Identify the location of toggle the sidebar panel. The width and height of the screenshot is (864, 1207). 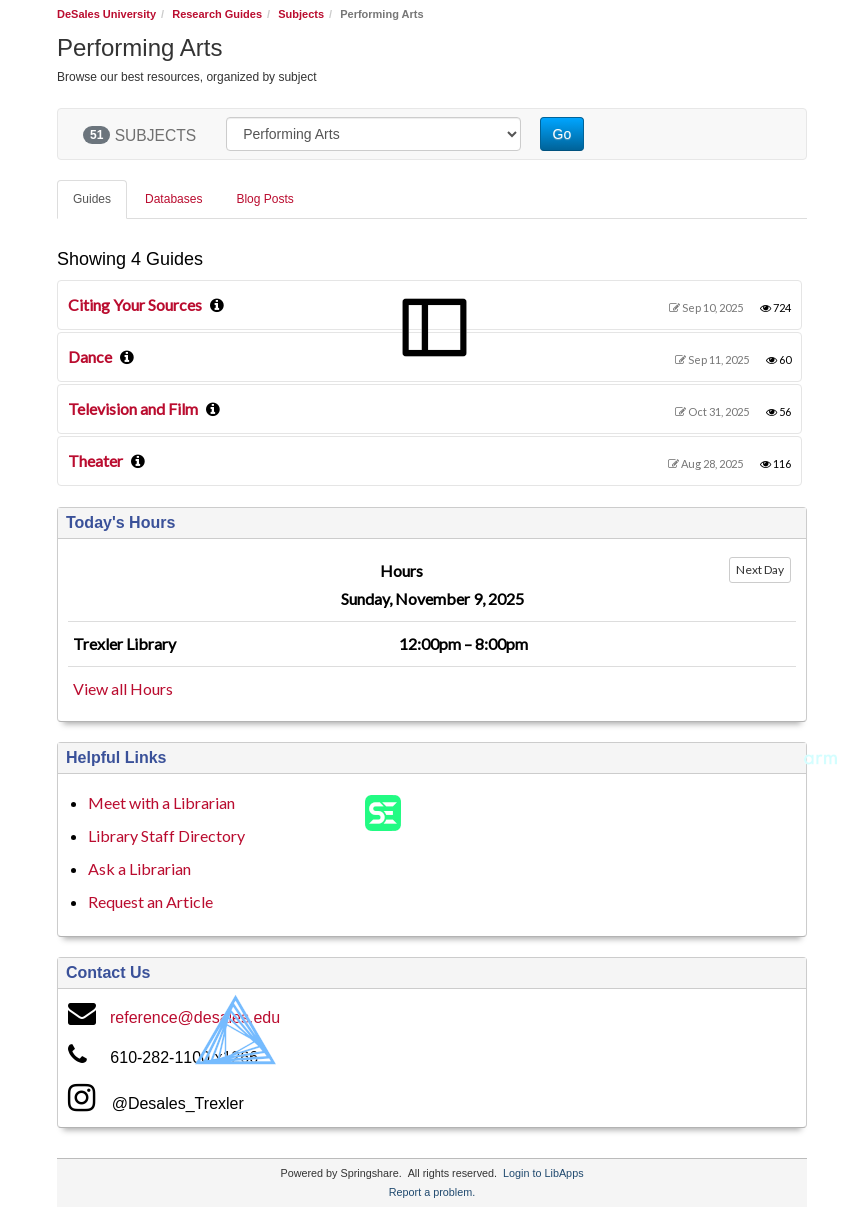
(434, 327).